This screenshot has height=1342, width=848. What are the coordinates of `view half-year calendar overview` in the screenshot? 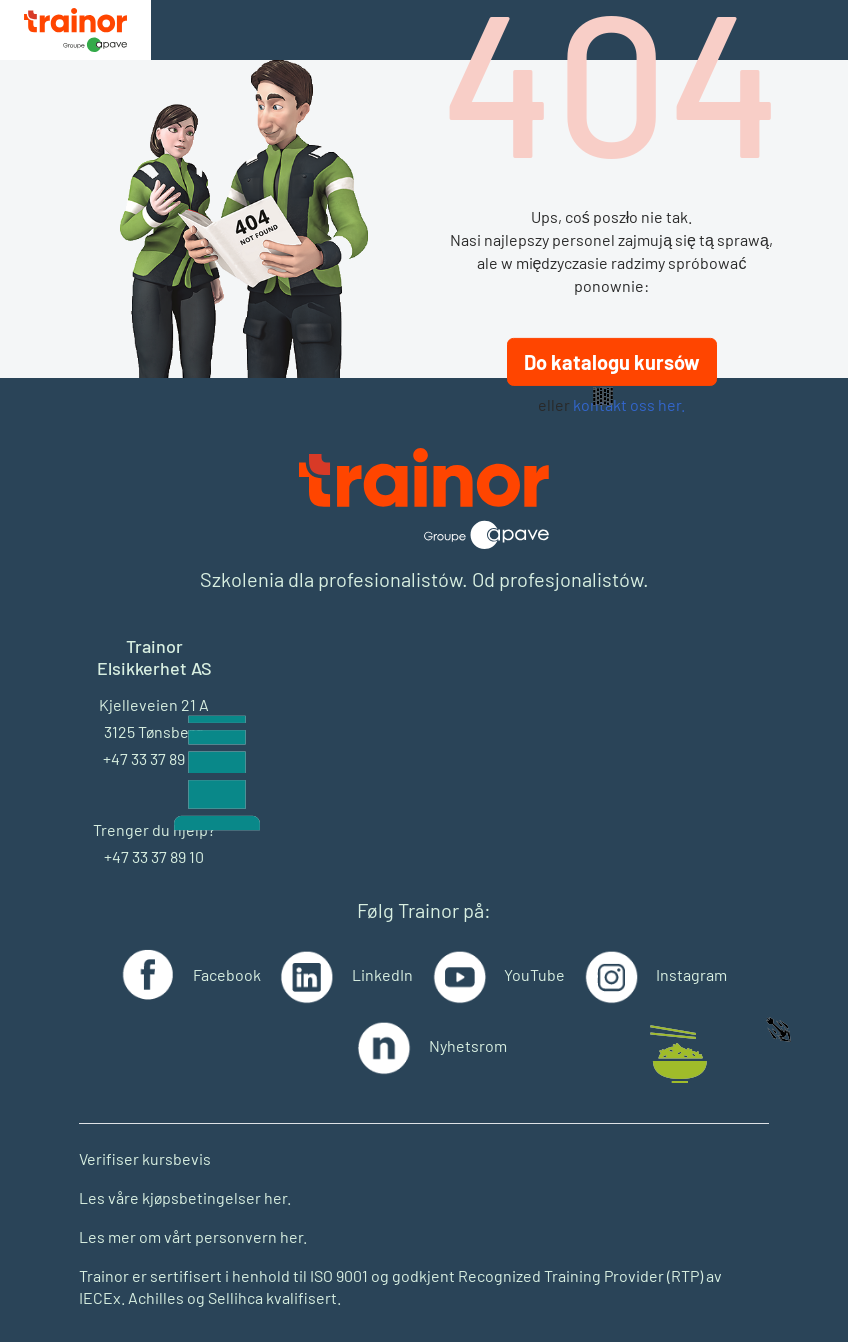 It's located at (603, 396).